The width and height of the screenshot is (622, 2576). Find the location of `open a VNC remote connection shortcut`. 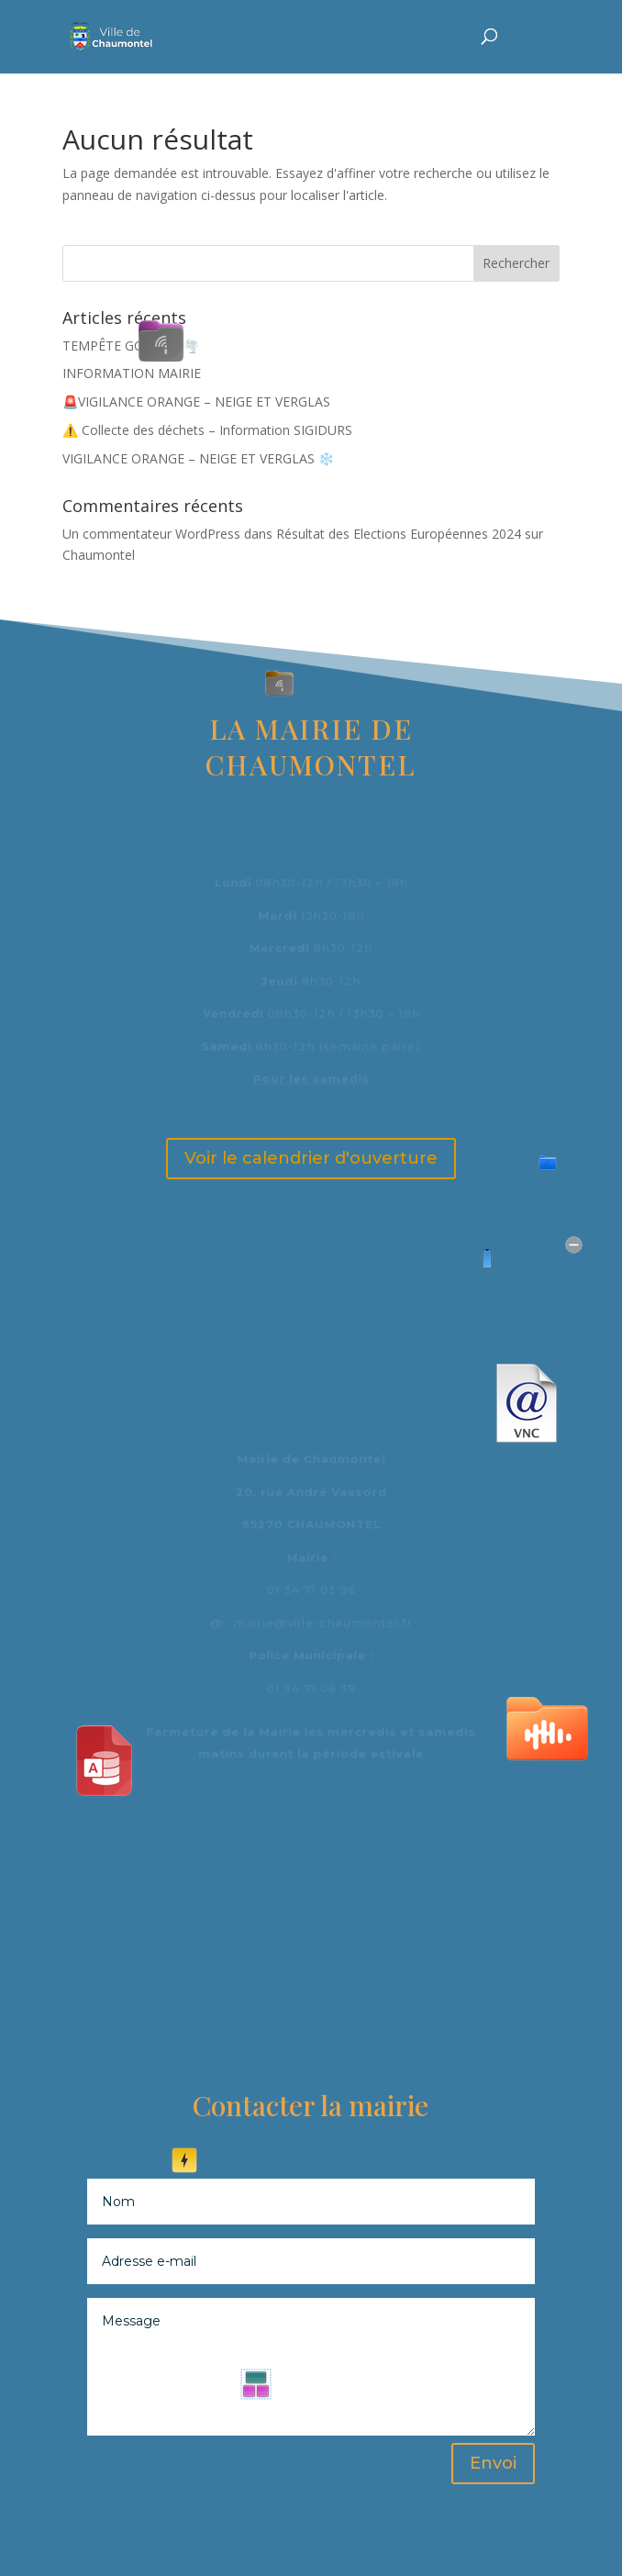

open a VNC remote connection shortcut is located at coordinates (527, 1405).